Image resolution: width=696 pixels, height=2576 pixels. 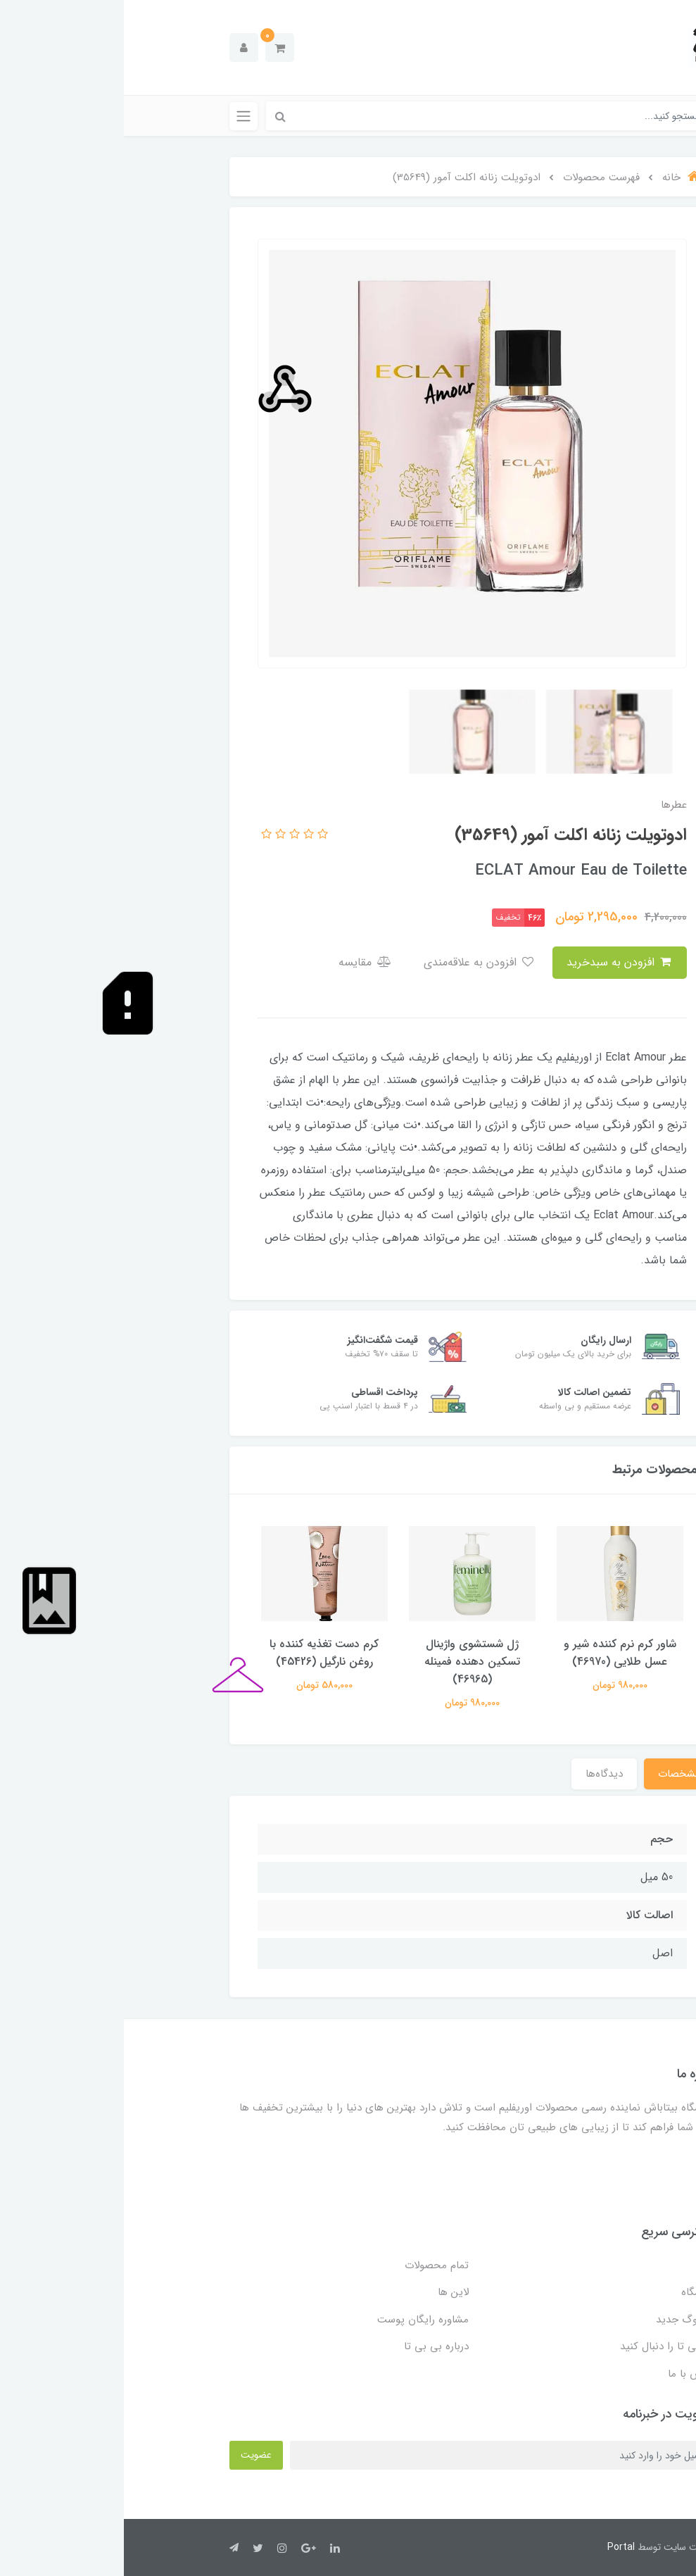 What do you see at coordinates (49, 1601) in the screenshot?
I see `access your photo album` at bounding box center [49, 1601].